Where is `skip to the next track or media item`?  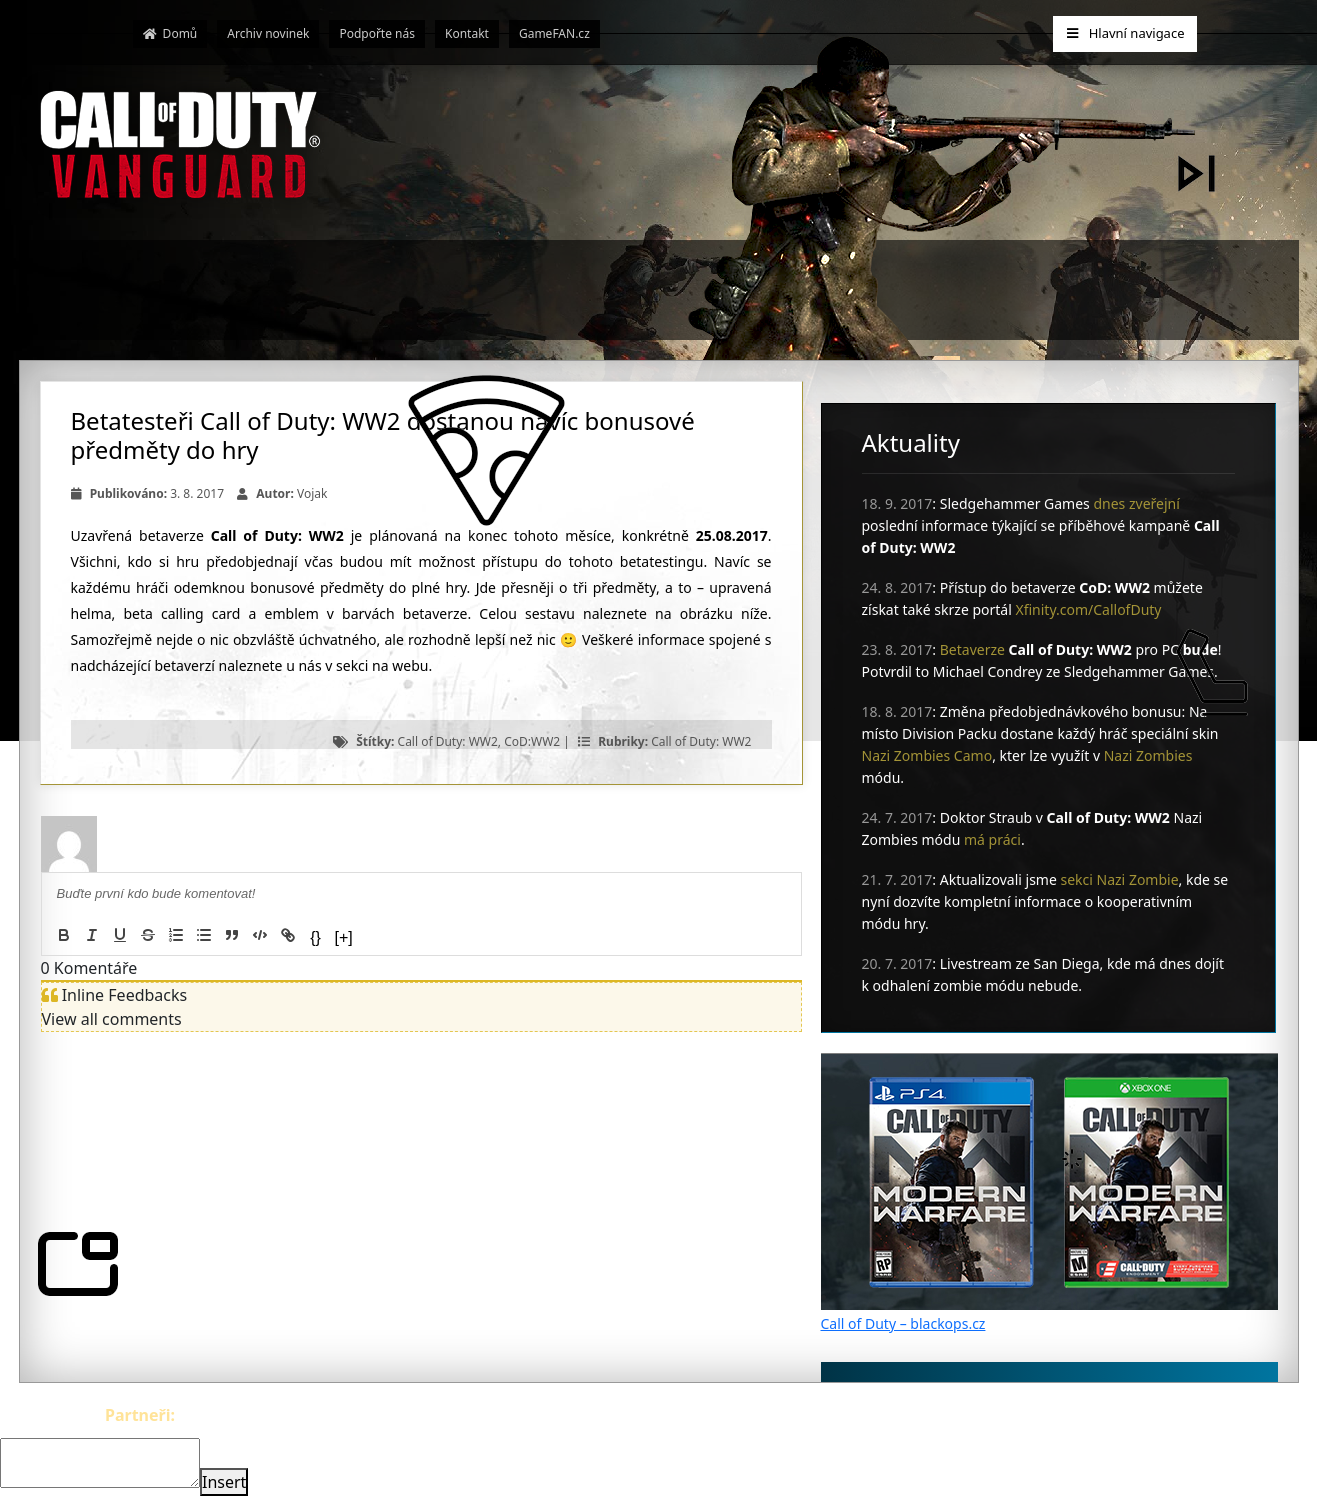
skip to the next track or media item is located at coordinates (1196, 173).